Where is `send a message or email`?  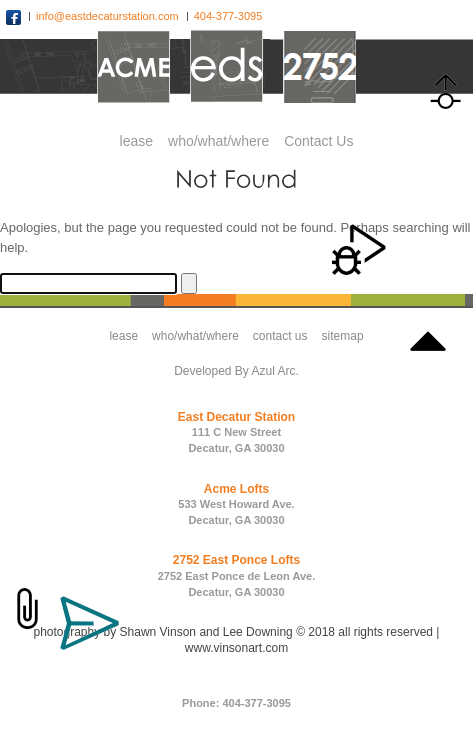
send a message or email is located at coordinates (89, 623).